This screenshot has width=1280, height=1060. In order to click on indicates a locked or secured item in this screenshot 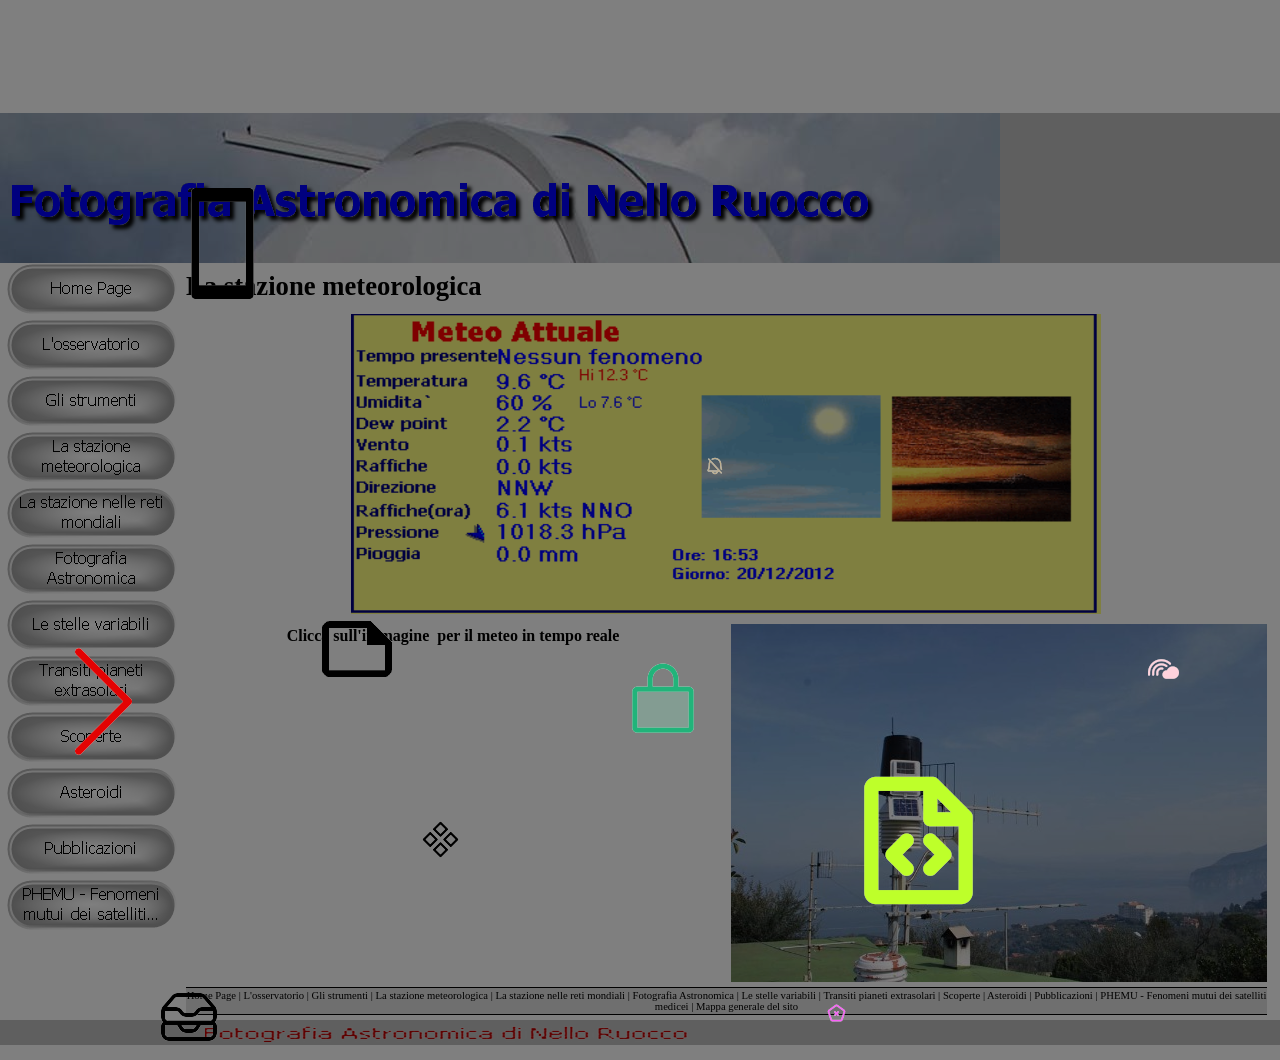, I will do `click(663, 702)`.